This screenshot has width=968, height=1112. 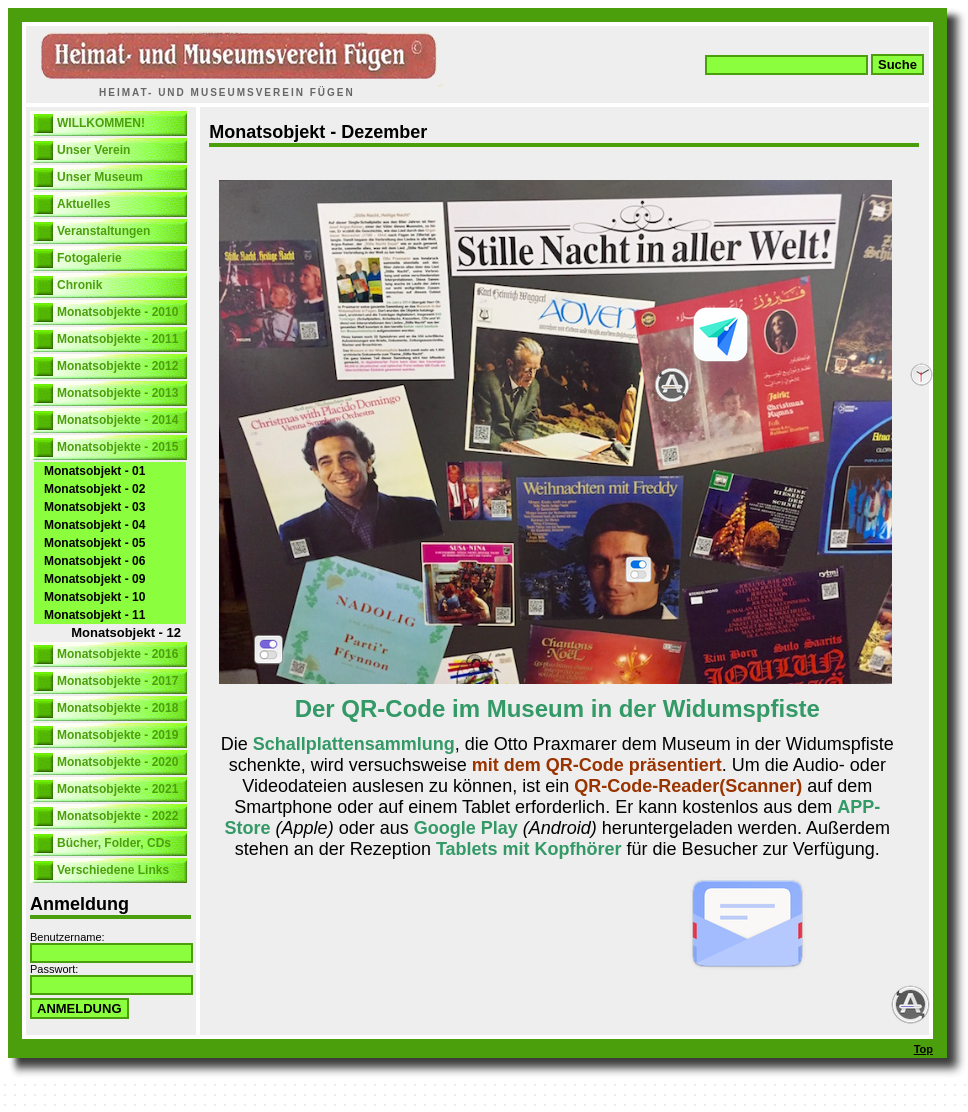 I want to click on open feishu messaging app, so click(x=720, y=334).